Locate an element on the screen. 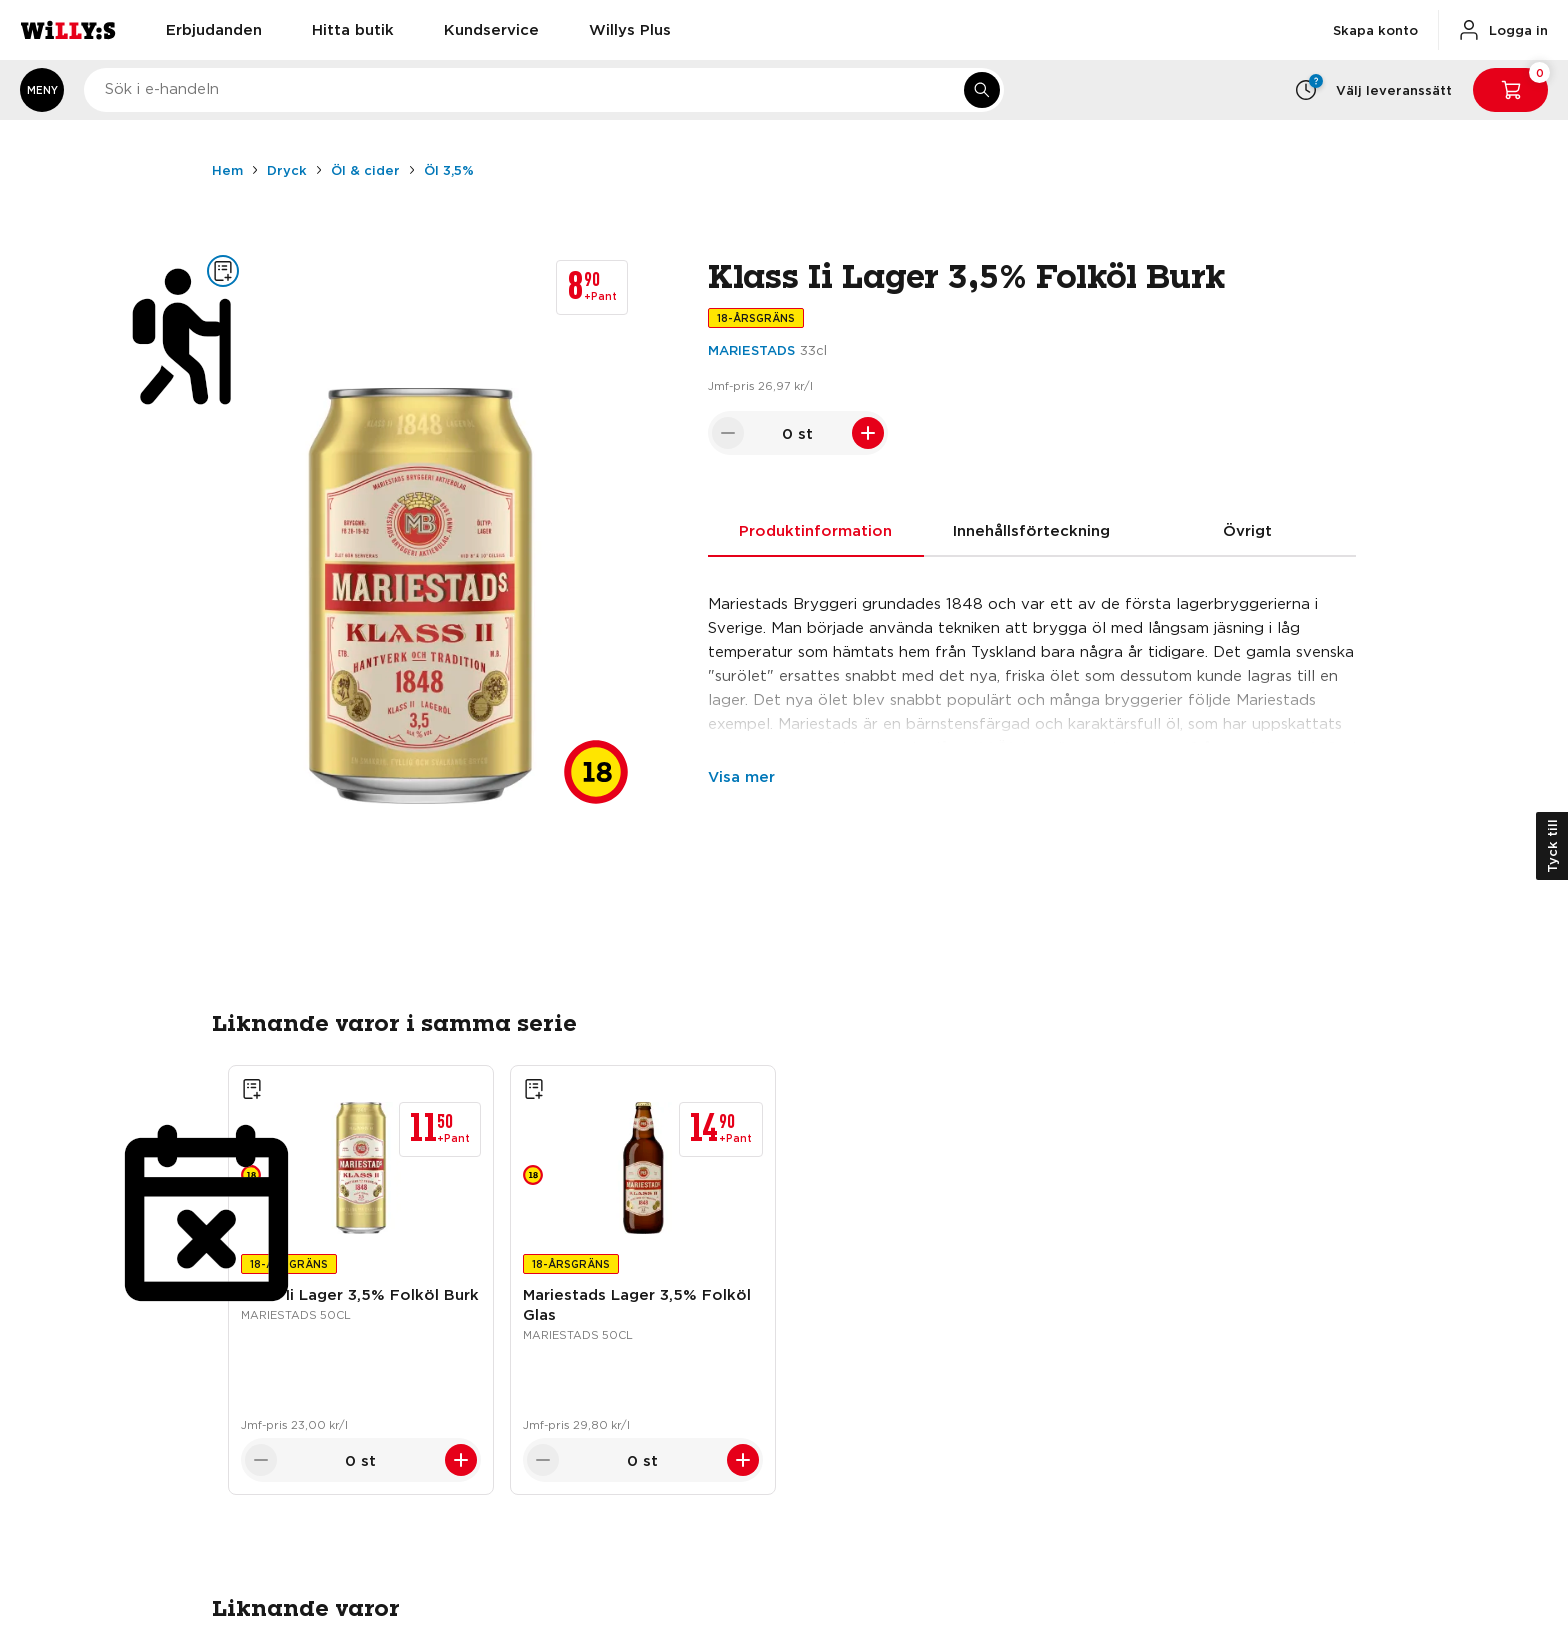 The height and width of the screenshot is (1628, 1568). cancel or delete a scheduled event is located at coordinates (206, 1219).